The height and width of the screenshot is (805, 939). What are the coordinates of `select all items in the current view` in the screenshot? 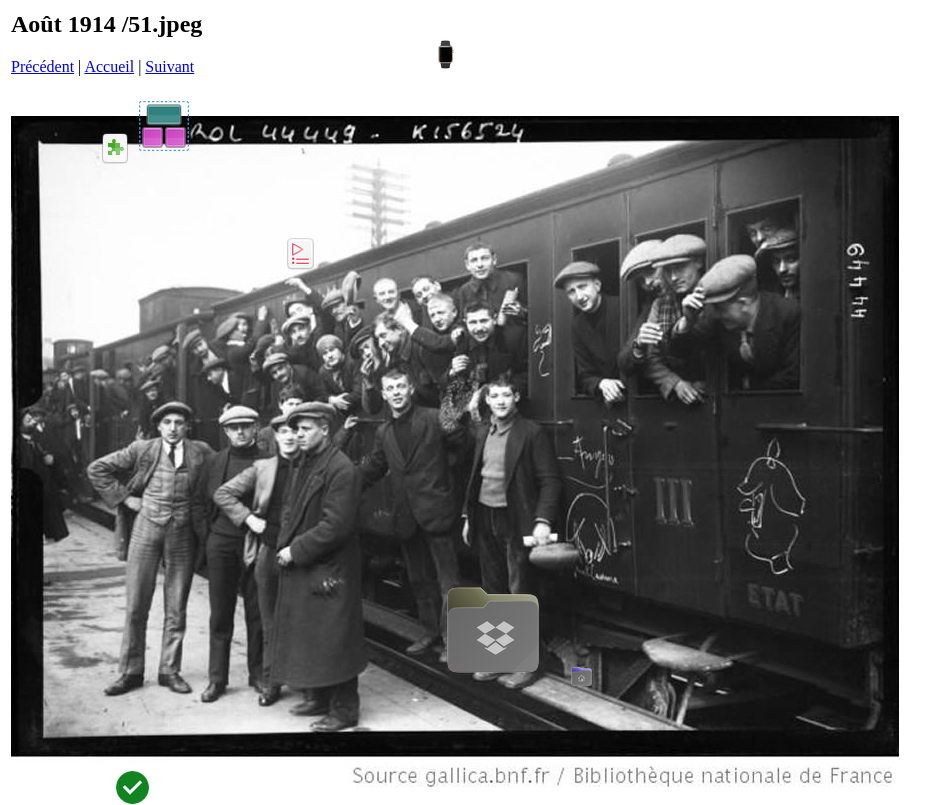 It's located at (164, 126).